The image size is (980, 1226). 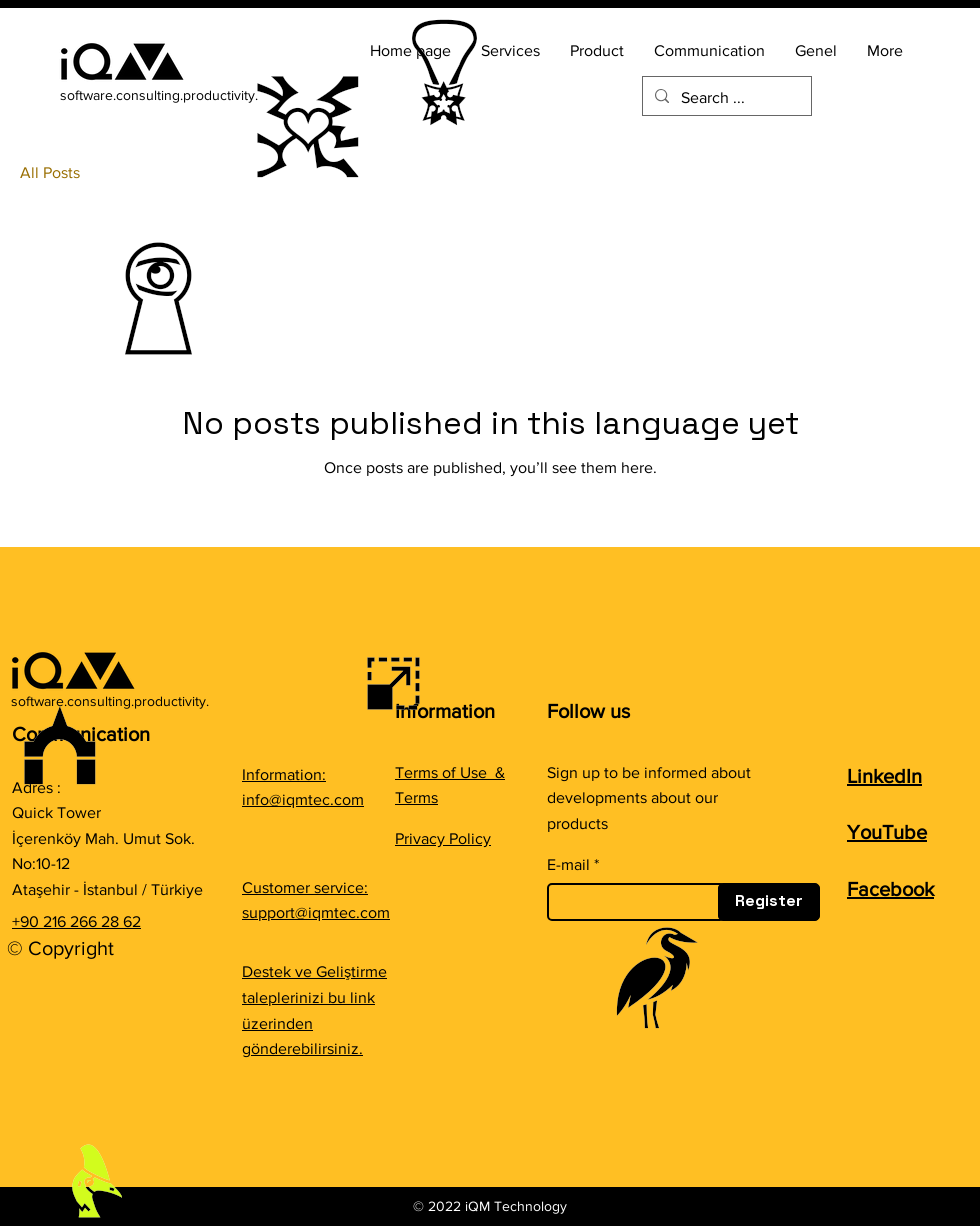 What do you see at coordinates (657, 976) in the screenshot?
I see `heron bird icon for wildlife or nature category` at bounding box center [657, 976].